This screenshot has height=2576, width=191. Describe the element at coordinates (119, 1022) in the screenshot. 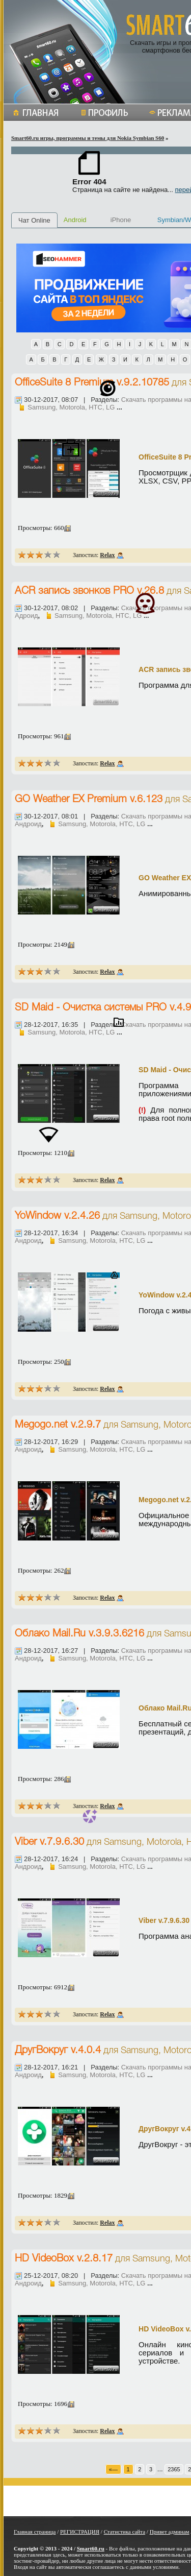

I see `open analytics or reports folder` at that location.